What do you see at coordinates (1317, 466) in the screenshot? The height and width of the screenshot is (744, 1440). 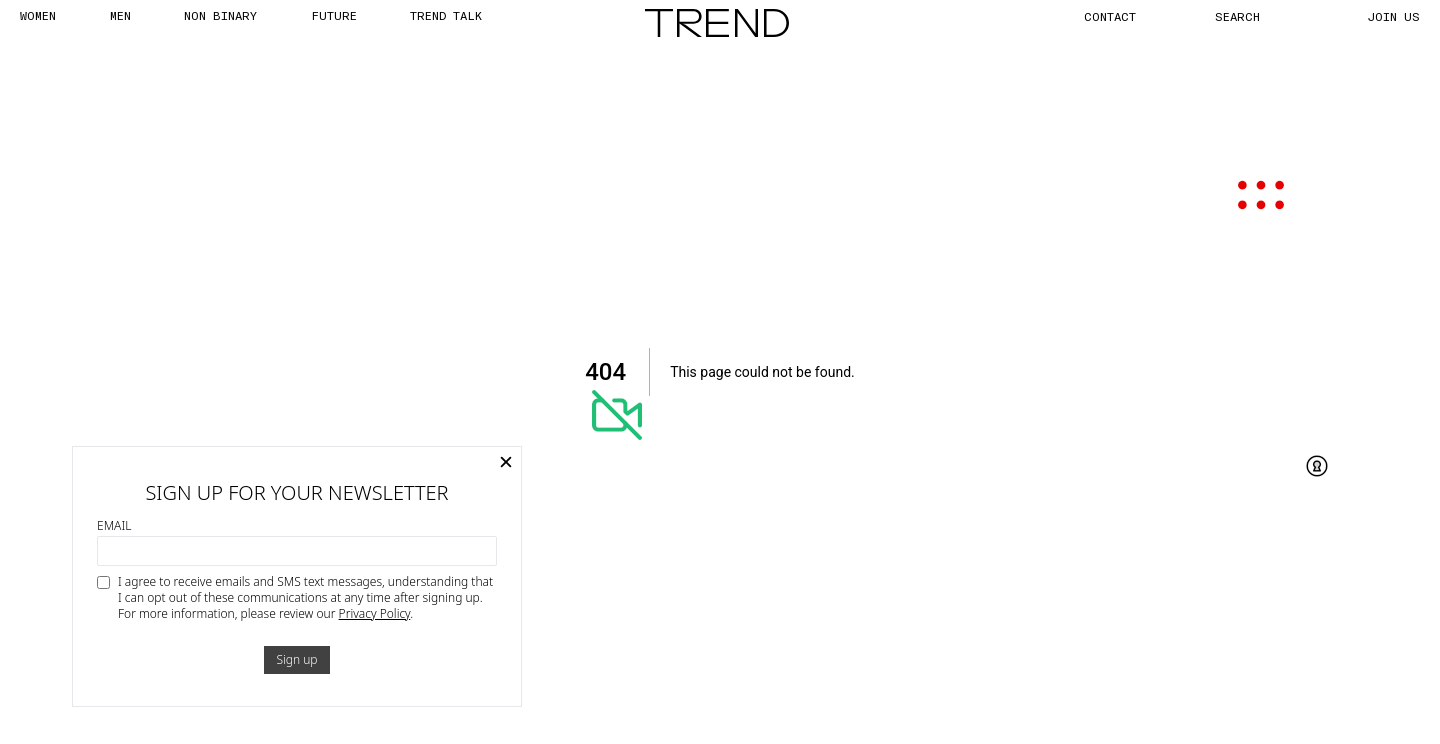 I see `access security or privacy settings` at bounding box center [1317, 466].